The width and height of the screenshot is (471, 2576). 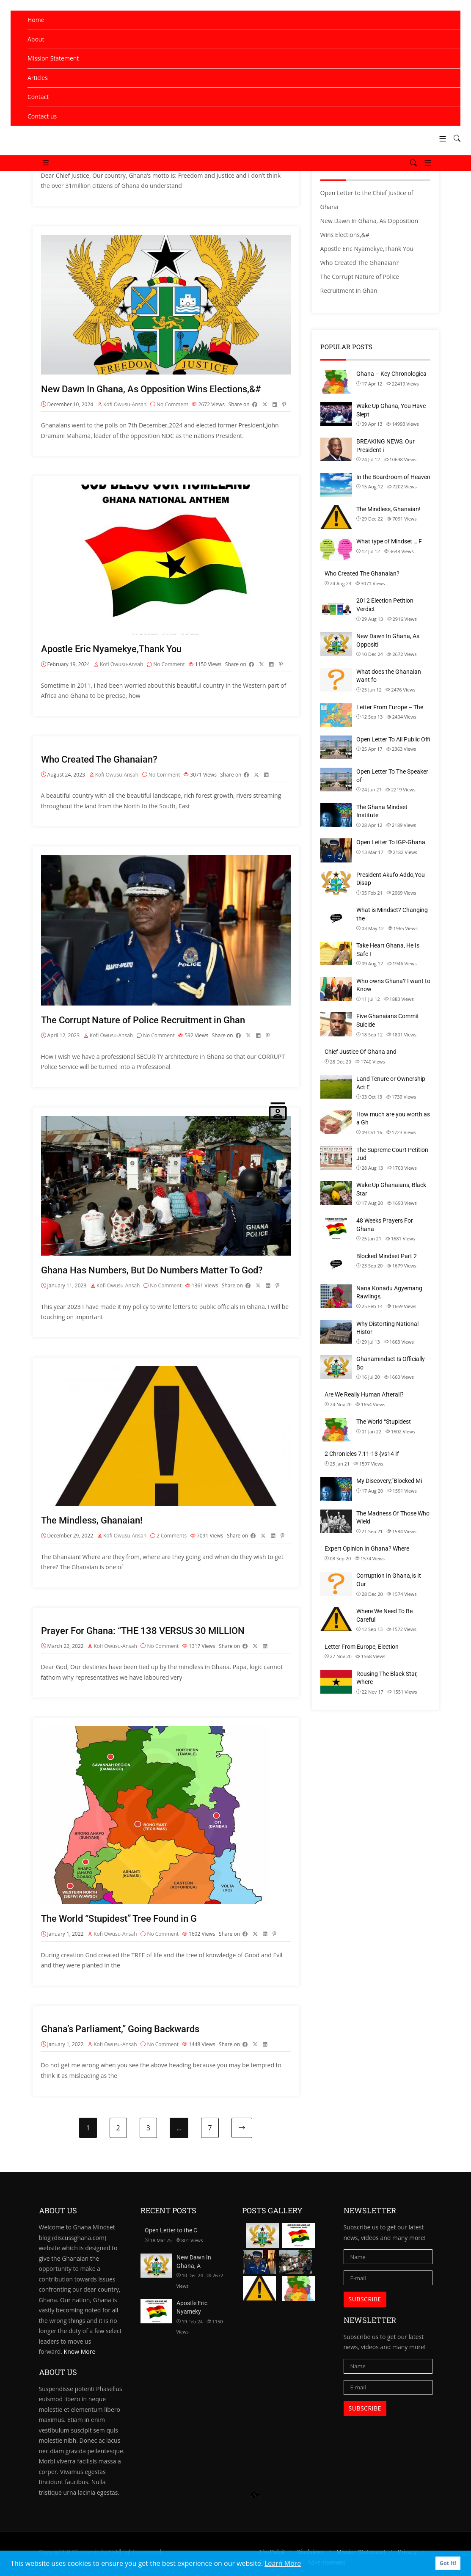 I want to click on toggle automatic white balance, so click(x=256, y=2495).